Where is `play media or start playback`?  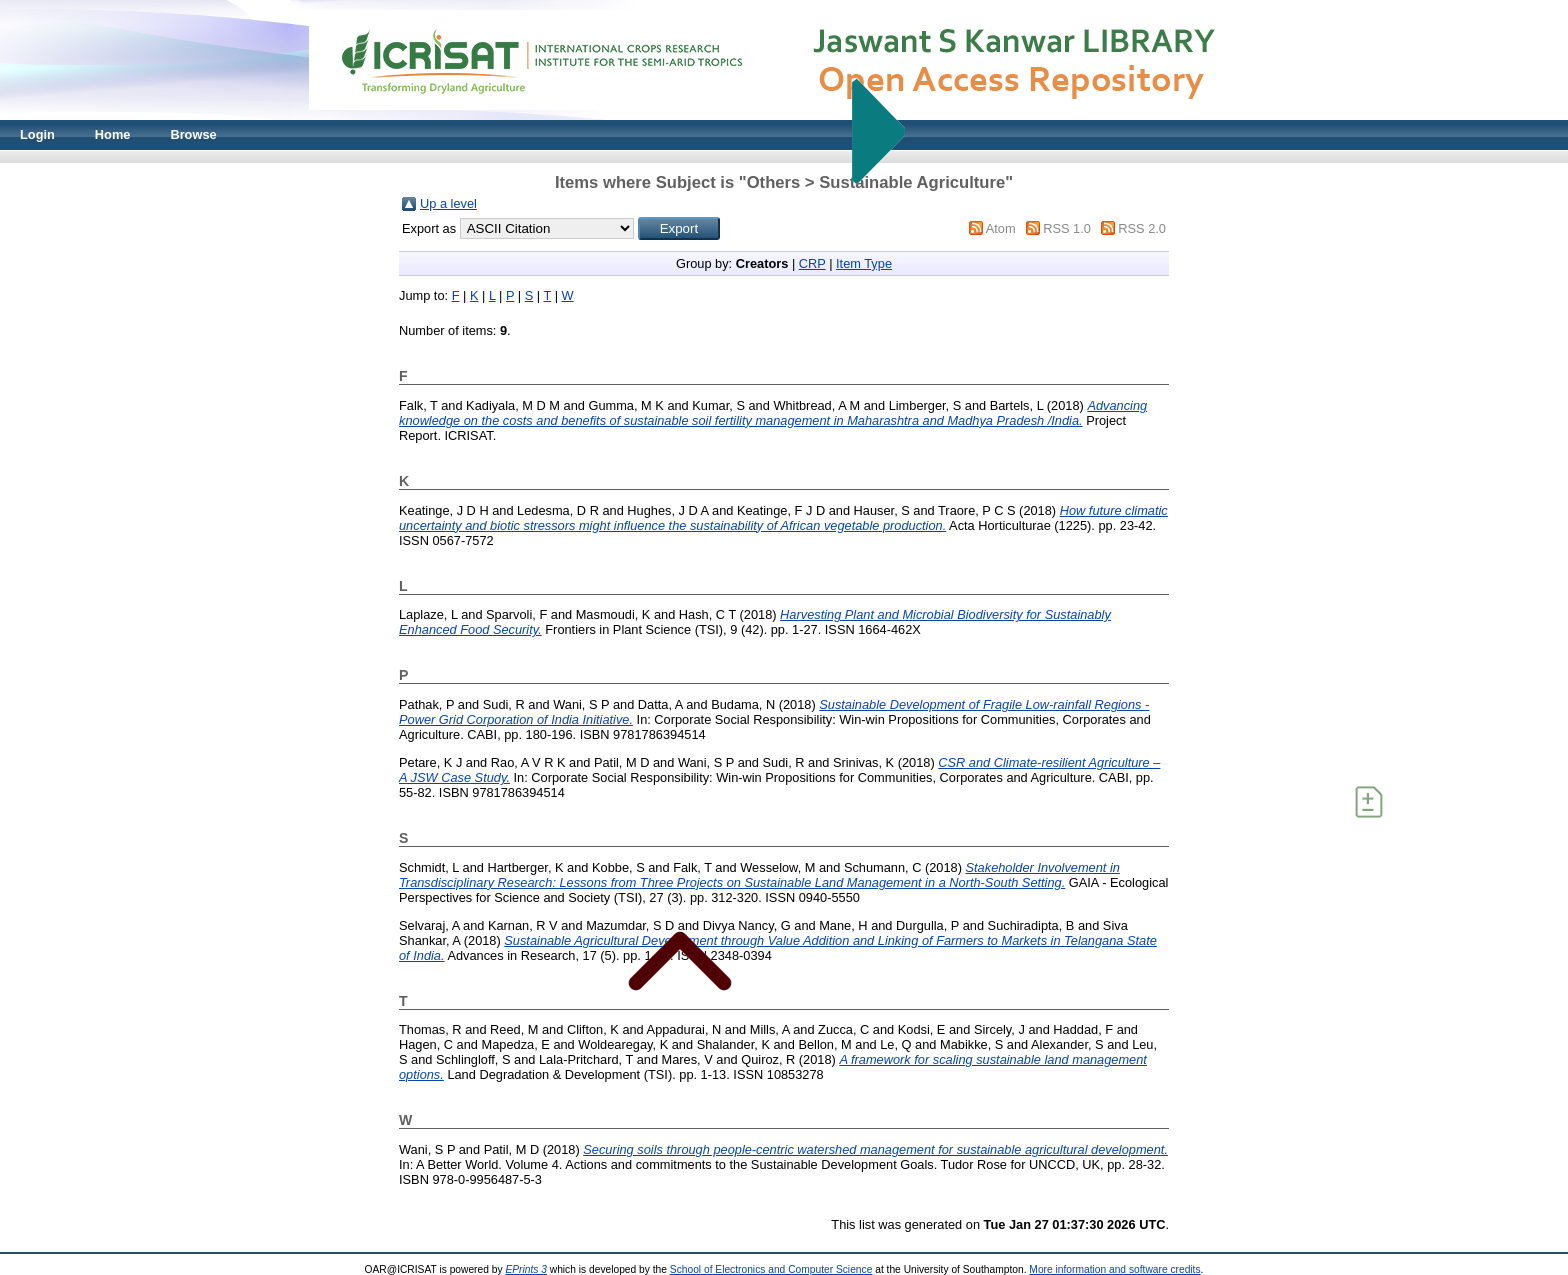
play media or start playback is located at coordinates (878, 131).